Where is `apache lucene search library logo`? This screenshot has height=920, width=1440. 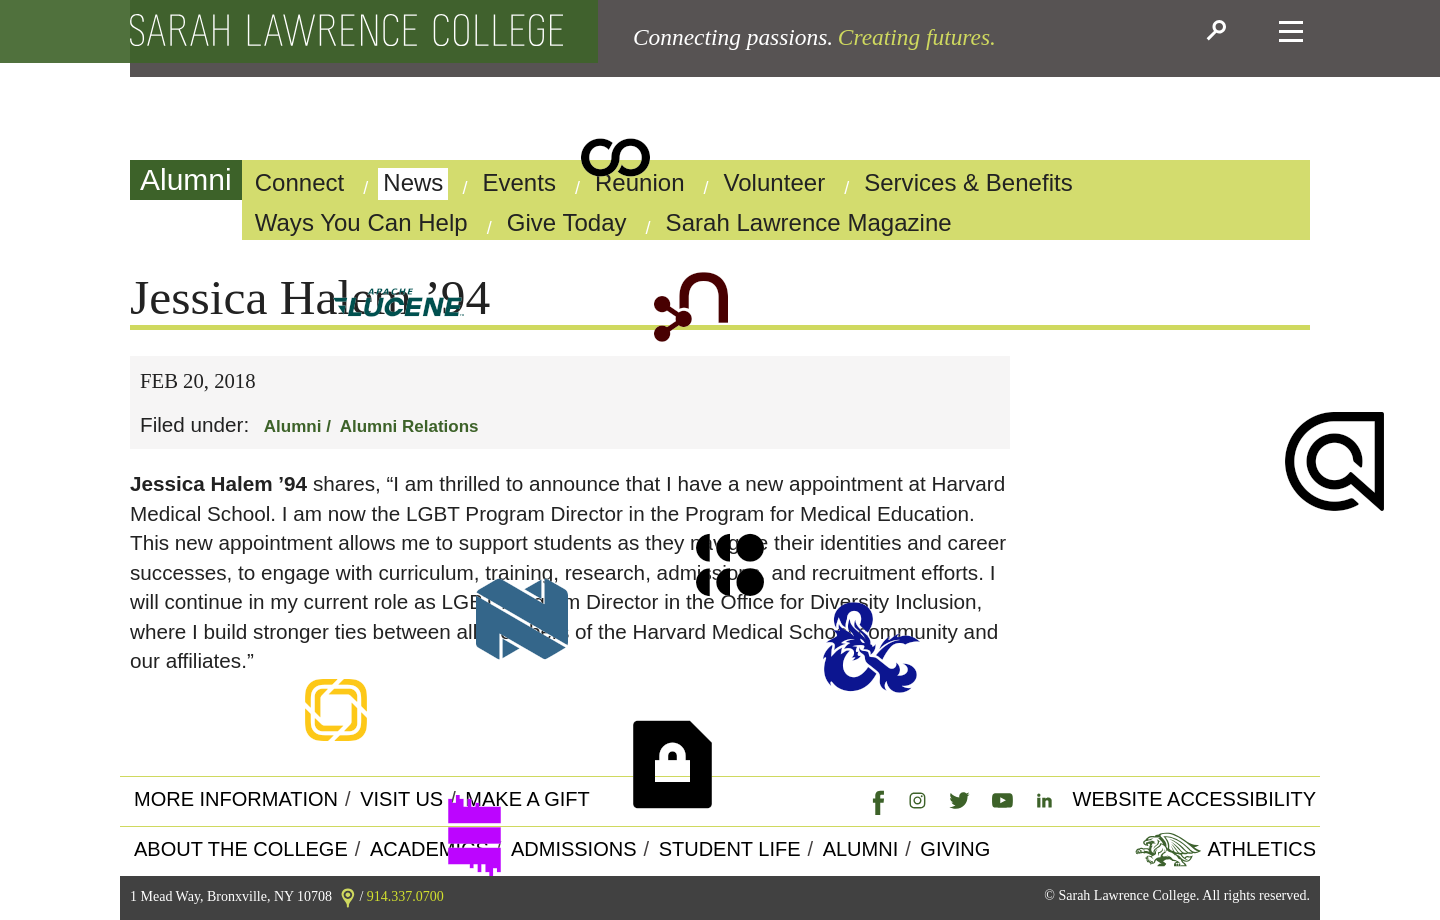
apache lucene search library logo is located at coordinates (398, 302).